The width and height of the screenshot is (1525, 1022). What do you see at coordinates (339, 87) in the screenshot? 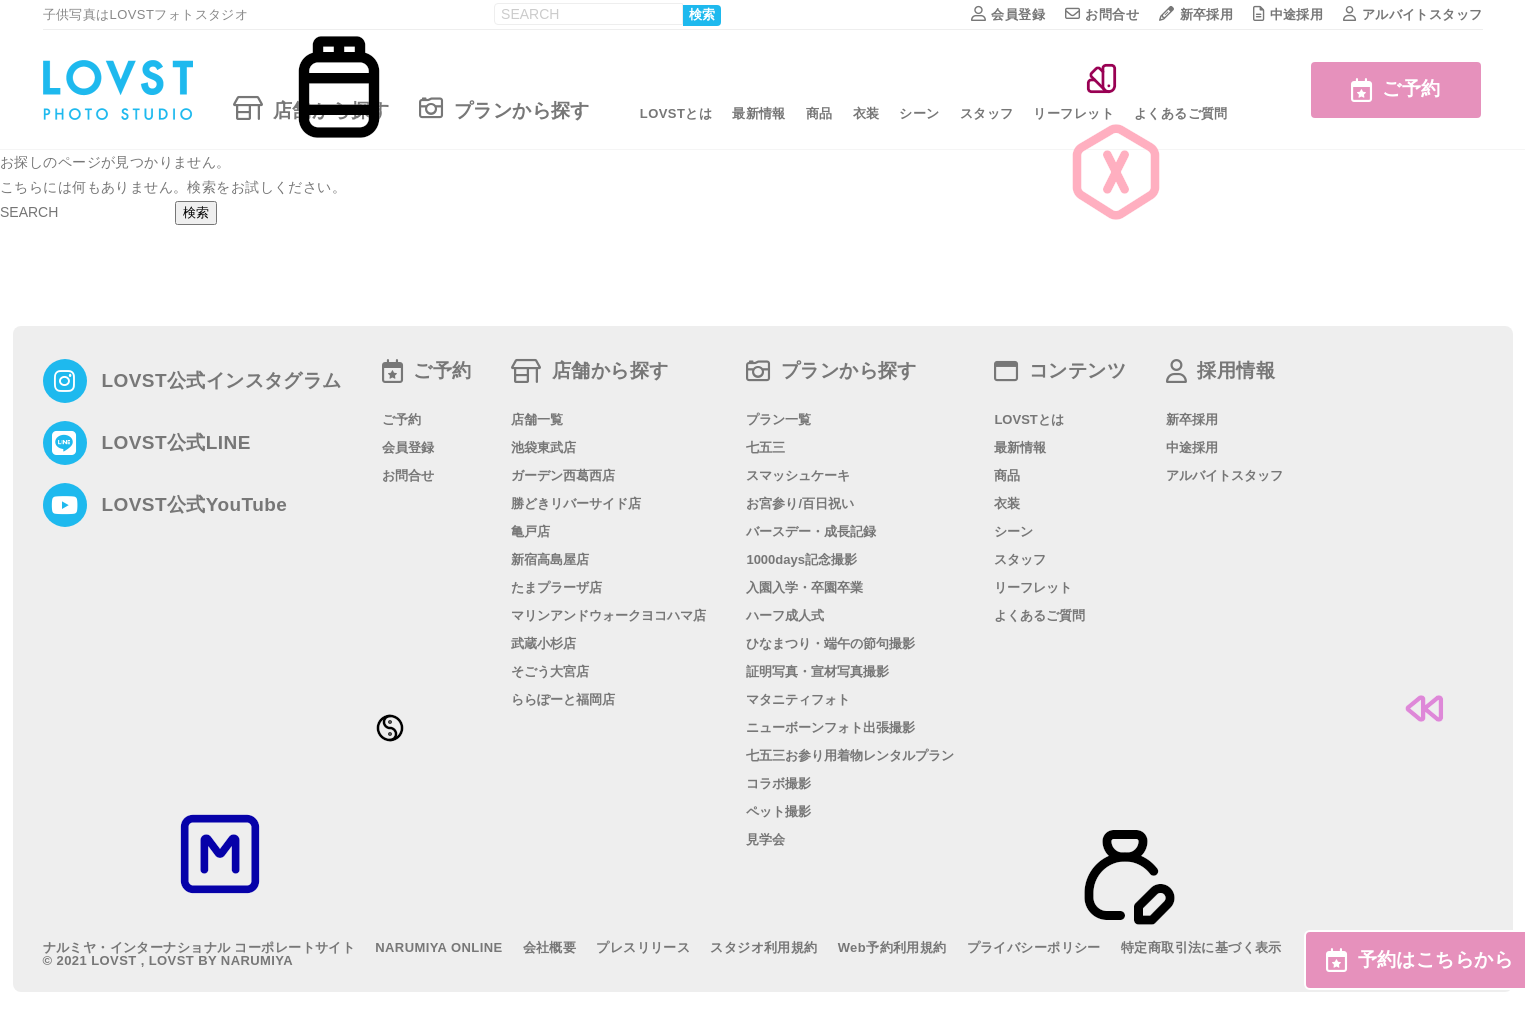
I see `view or manage stored items` at bounding box center [339, 87].